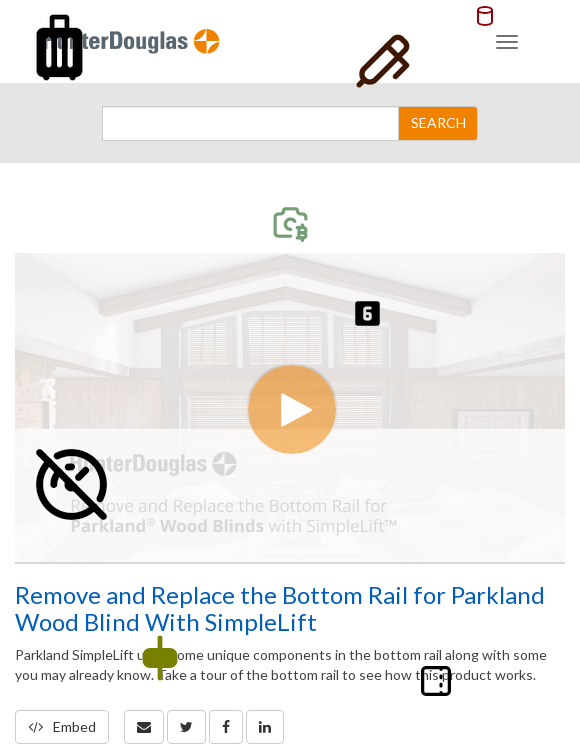  I want to click on access travel or trip information, so click(59, 47).